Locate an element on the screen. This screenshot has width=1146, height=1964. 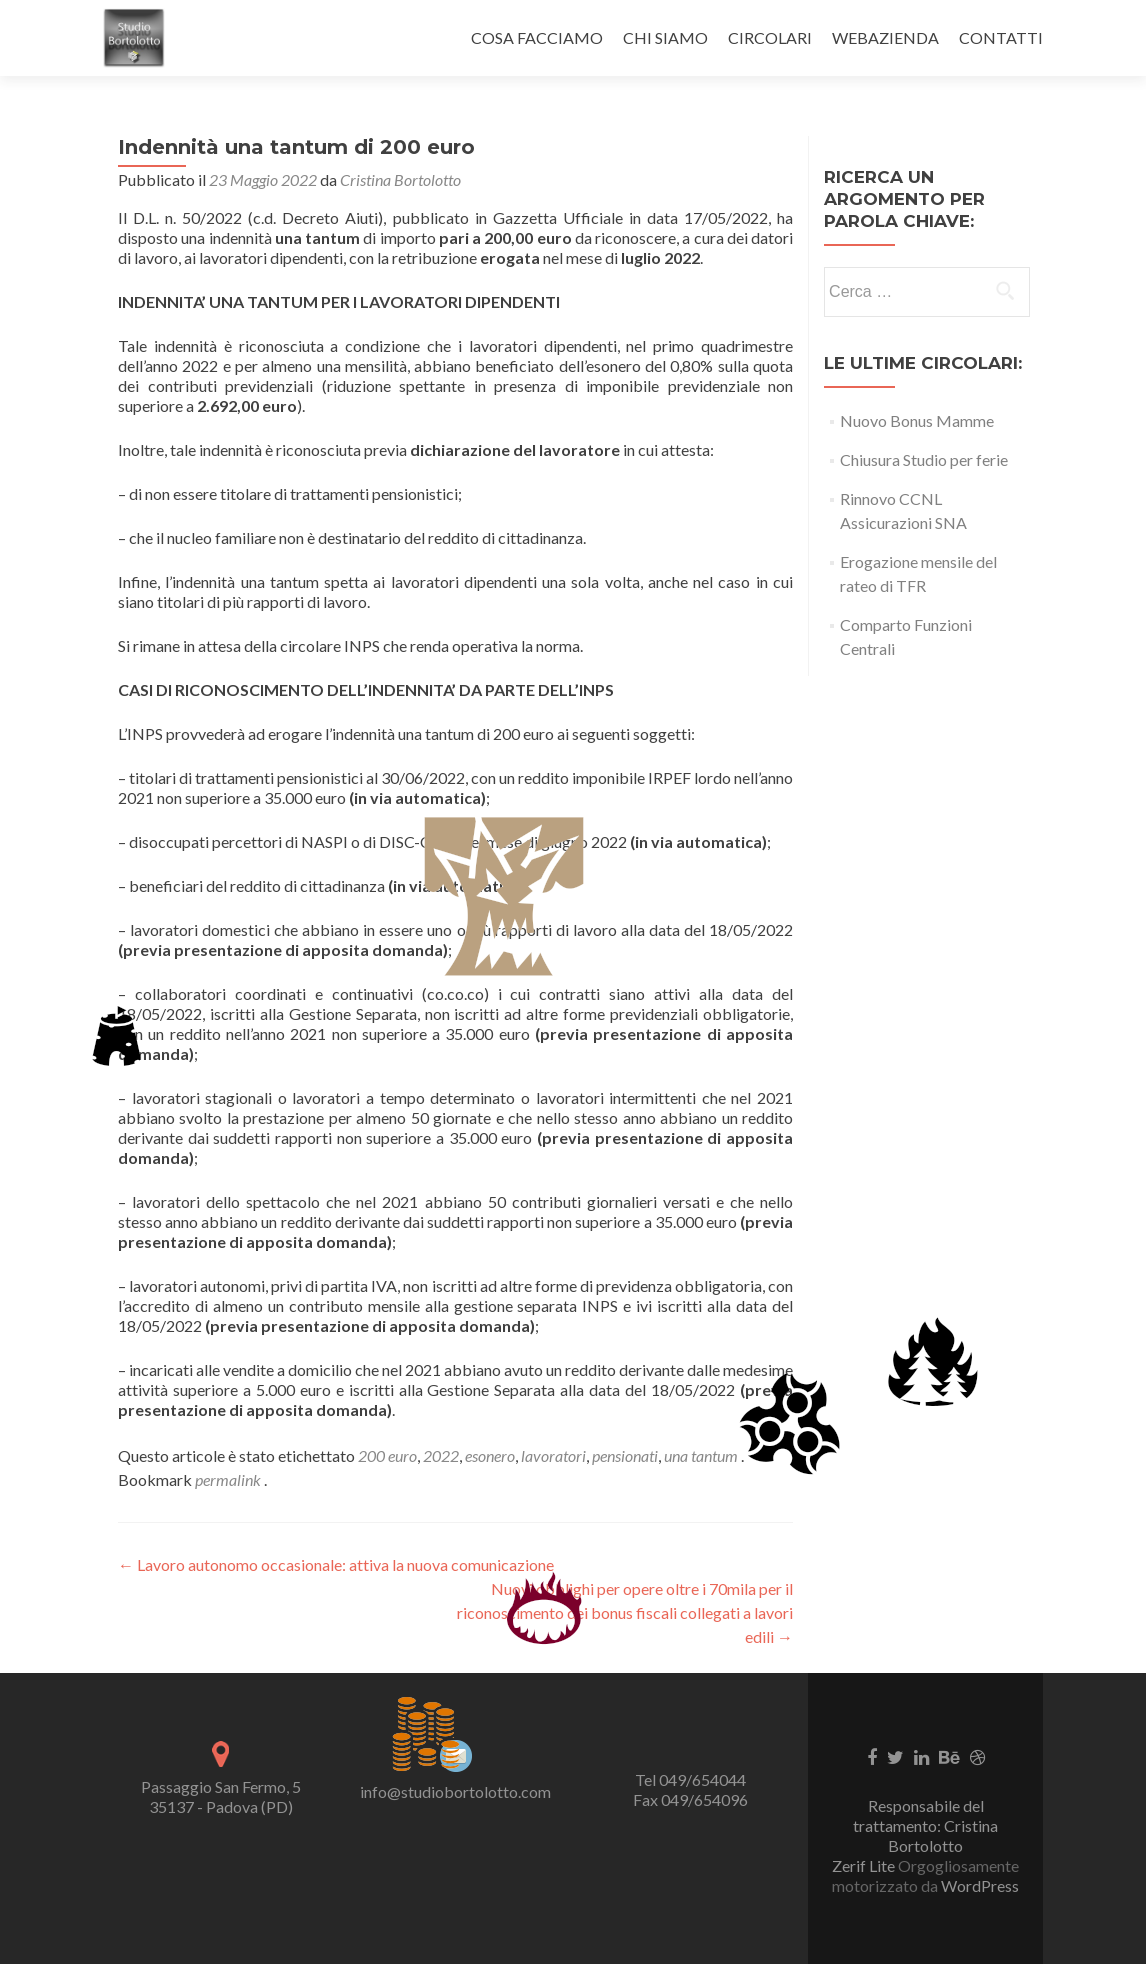
indicates a cursed or haunted forest area is located at coordinates (503, 896).